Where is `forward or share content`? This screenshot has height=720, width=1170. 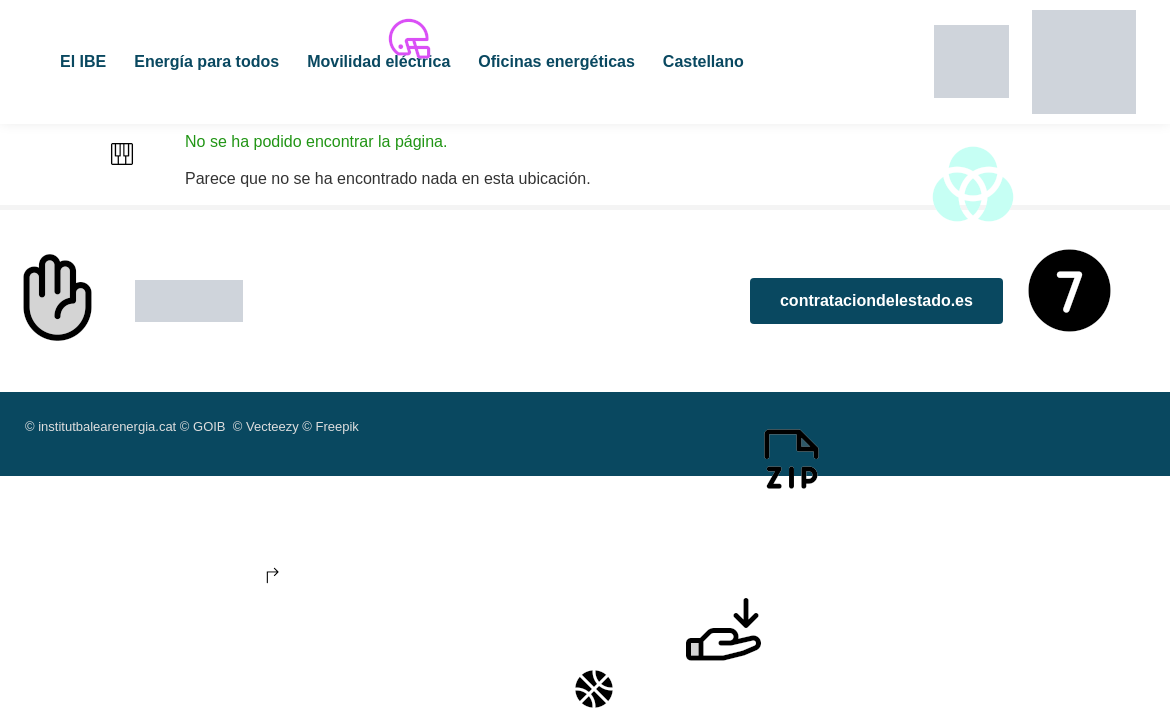 forward or share content is located at coordinates (271, 575).